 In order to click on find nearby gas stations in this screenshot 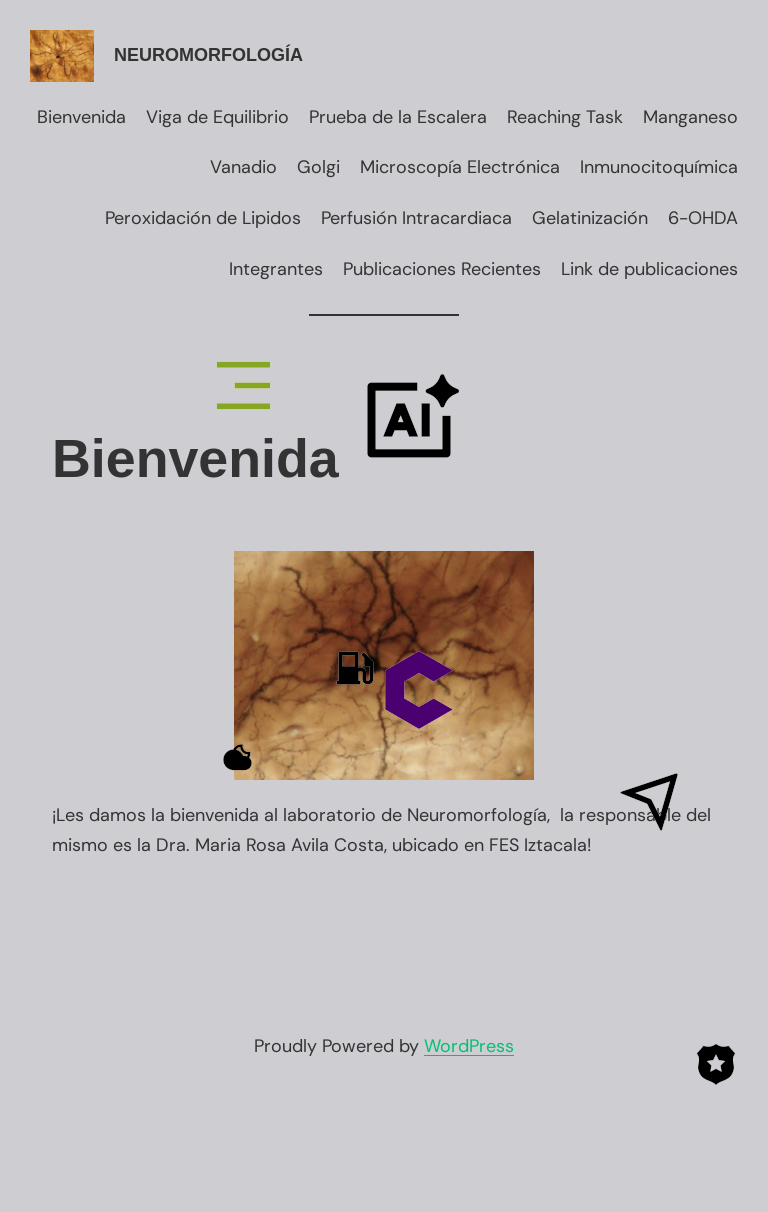, I will do `click(355, 668)`.